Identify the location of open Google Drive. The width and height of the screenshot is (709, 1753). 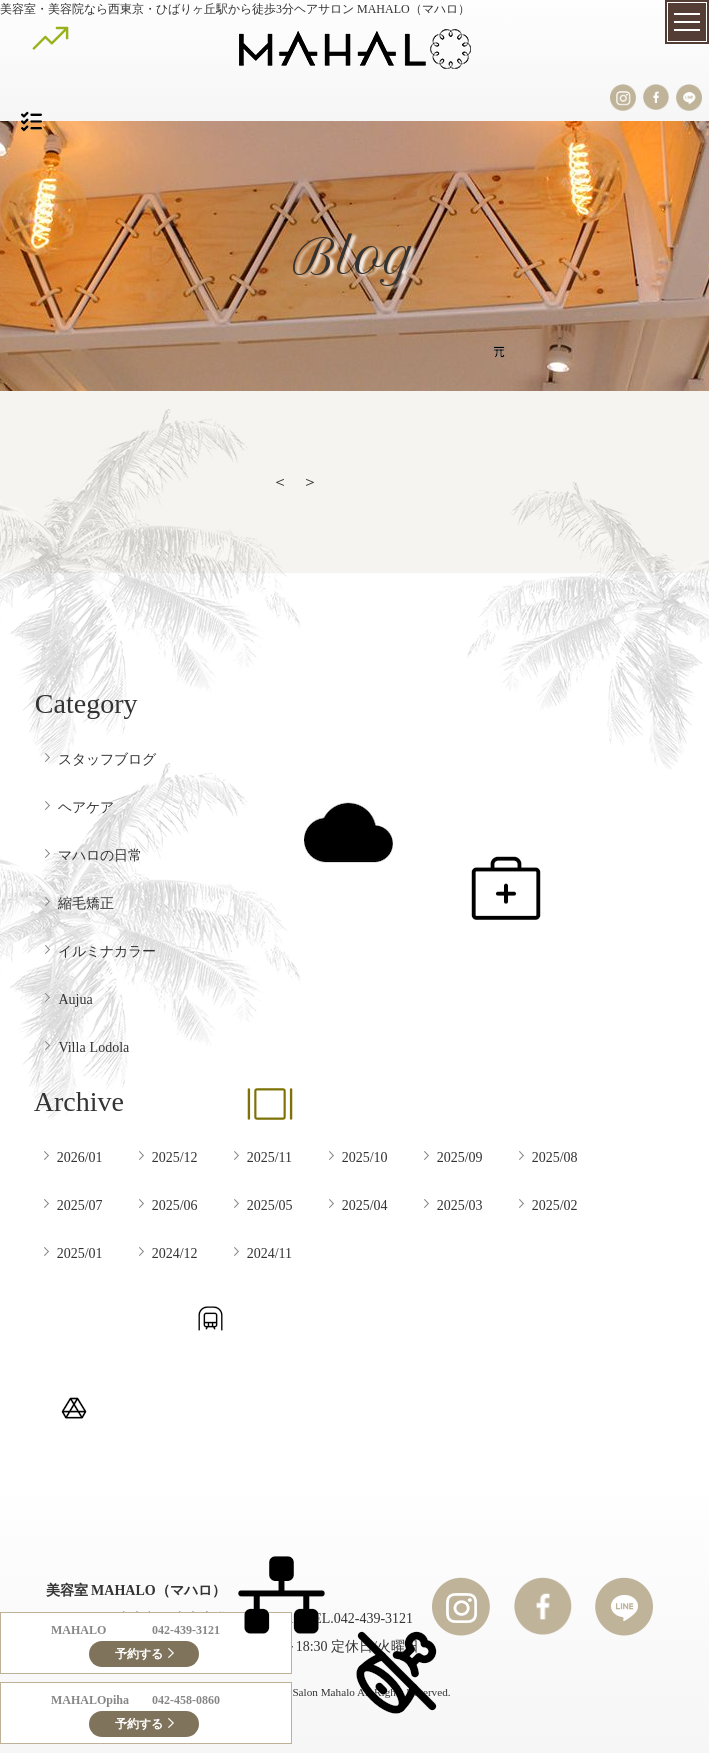
(74, 1409).